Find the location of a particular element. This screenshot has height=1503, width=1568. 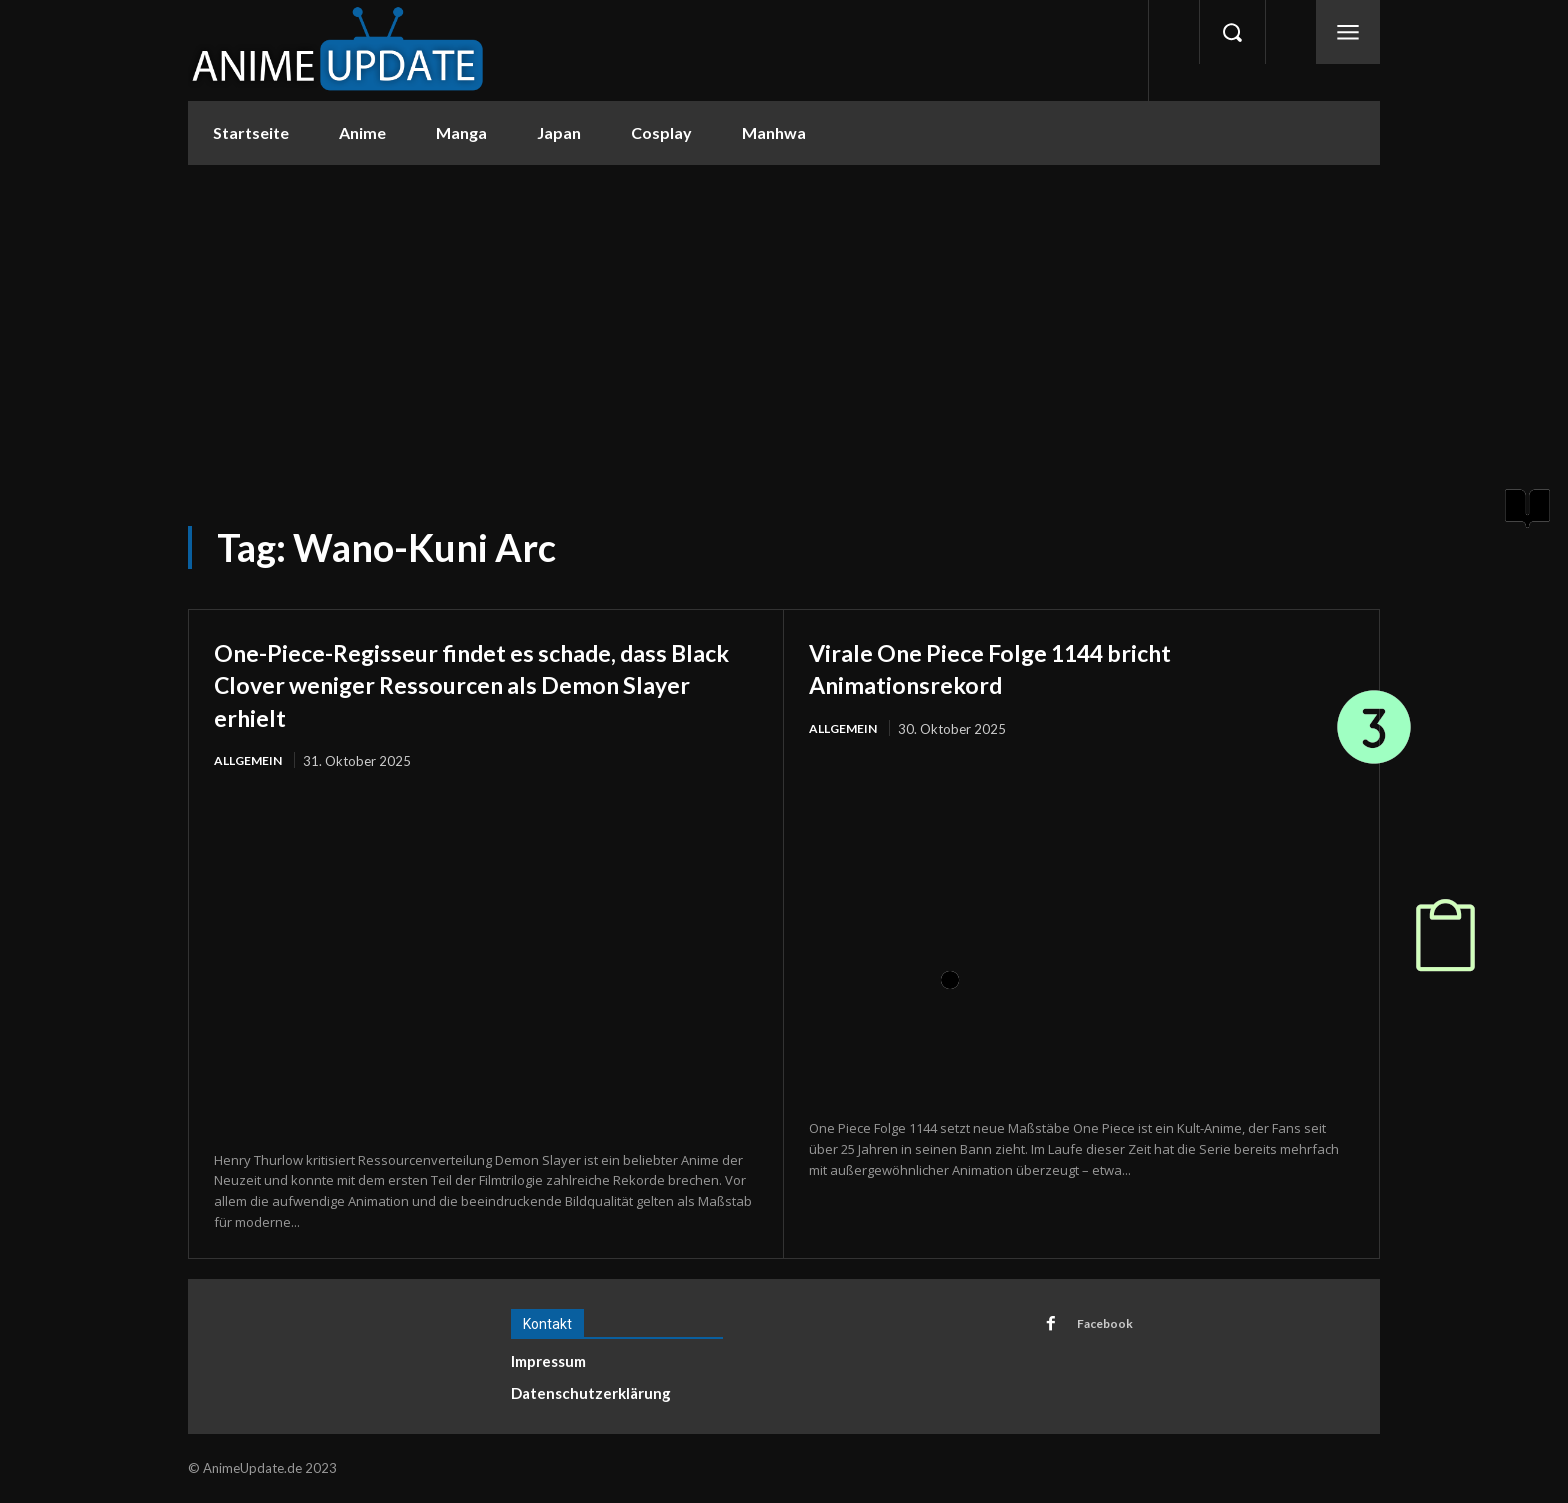

indicates step three in a multi-step process is located at coordinates (1374, 727).